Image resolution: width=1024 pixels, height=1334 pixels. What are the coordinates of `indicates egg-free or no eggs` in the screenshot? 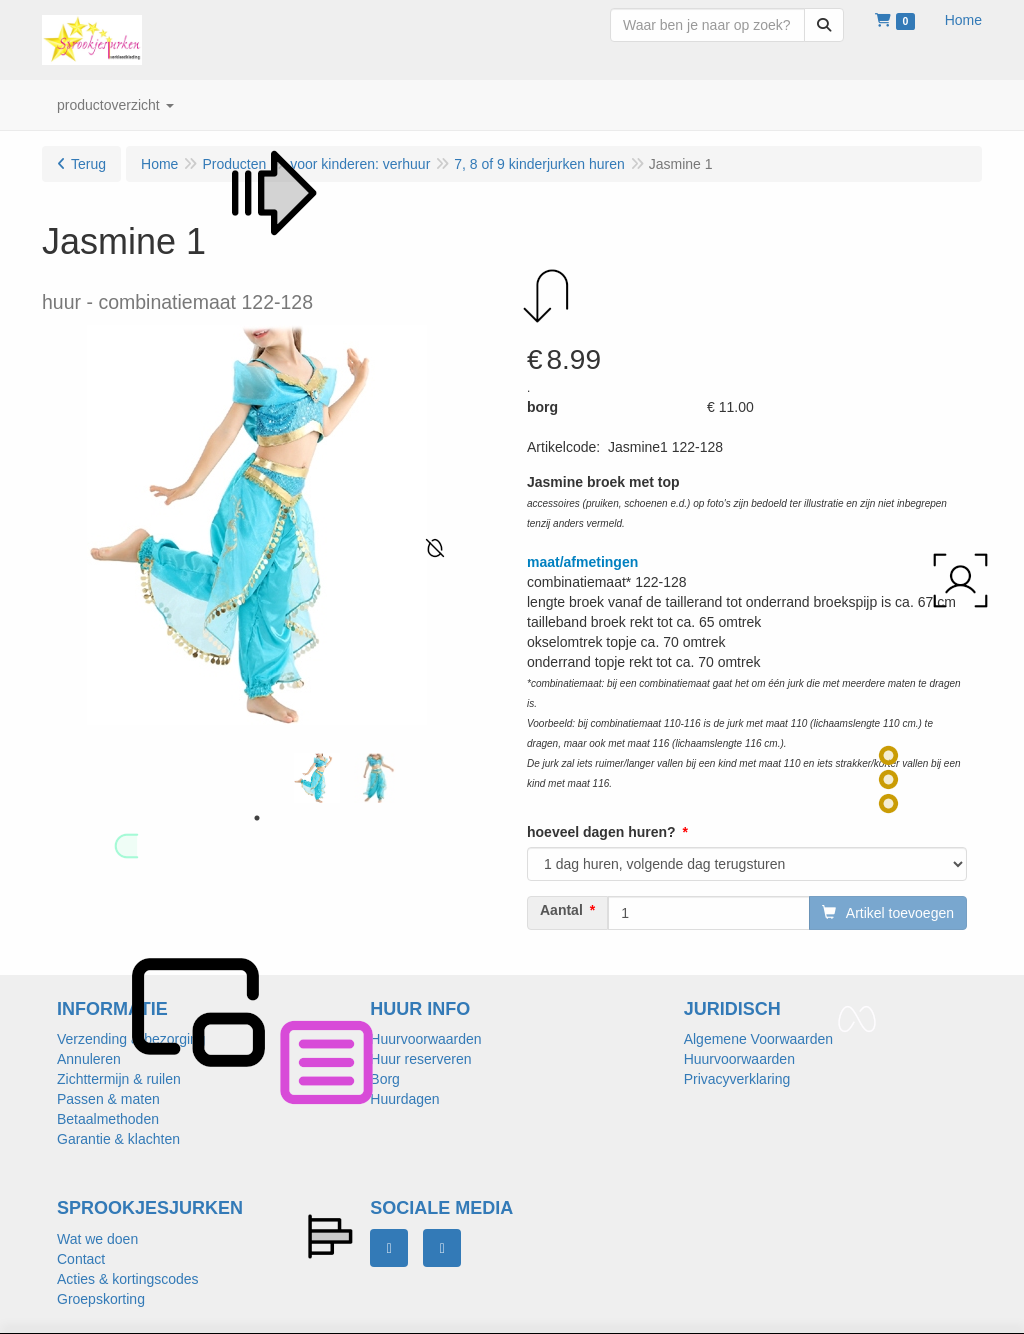 It's located at (435, 548).